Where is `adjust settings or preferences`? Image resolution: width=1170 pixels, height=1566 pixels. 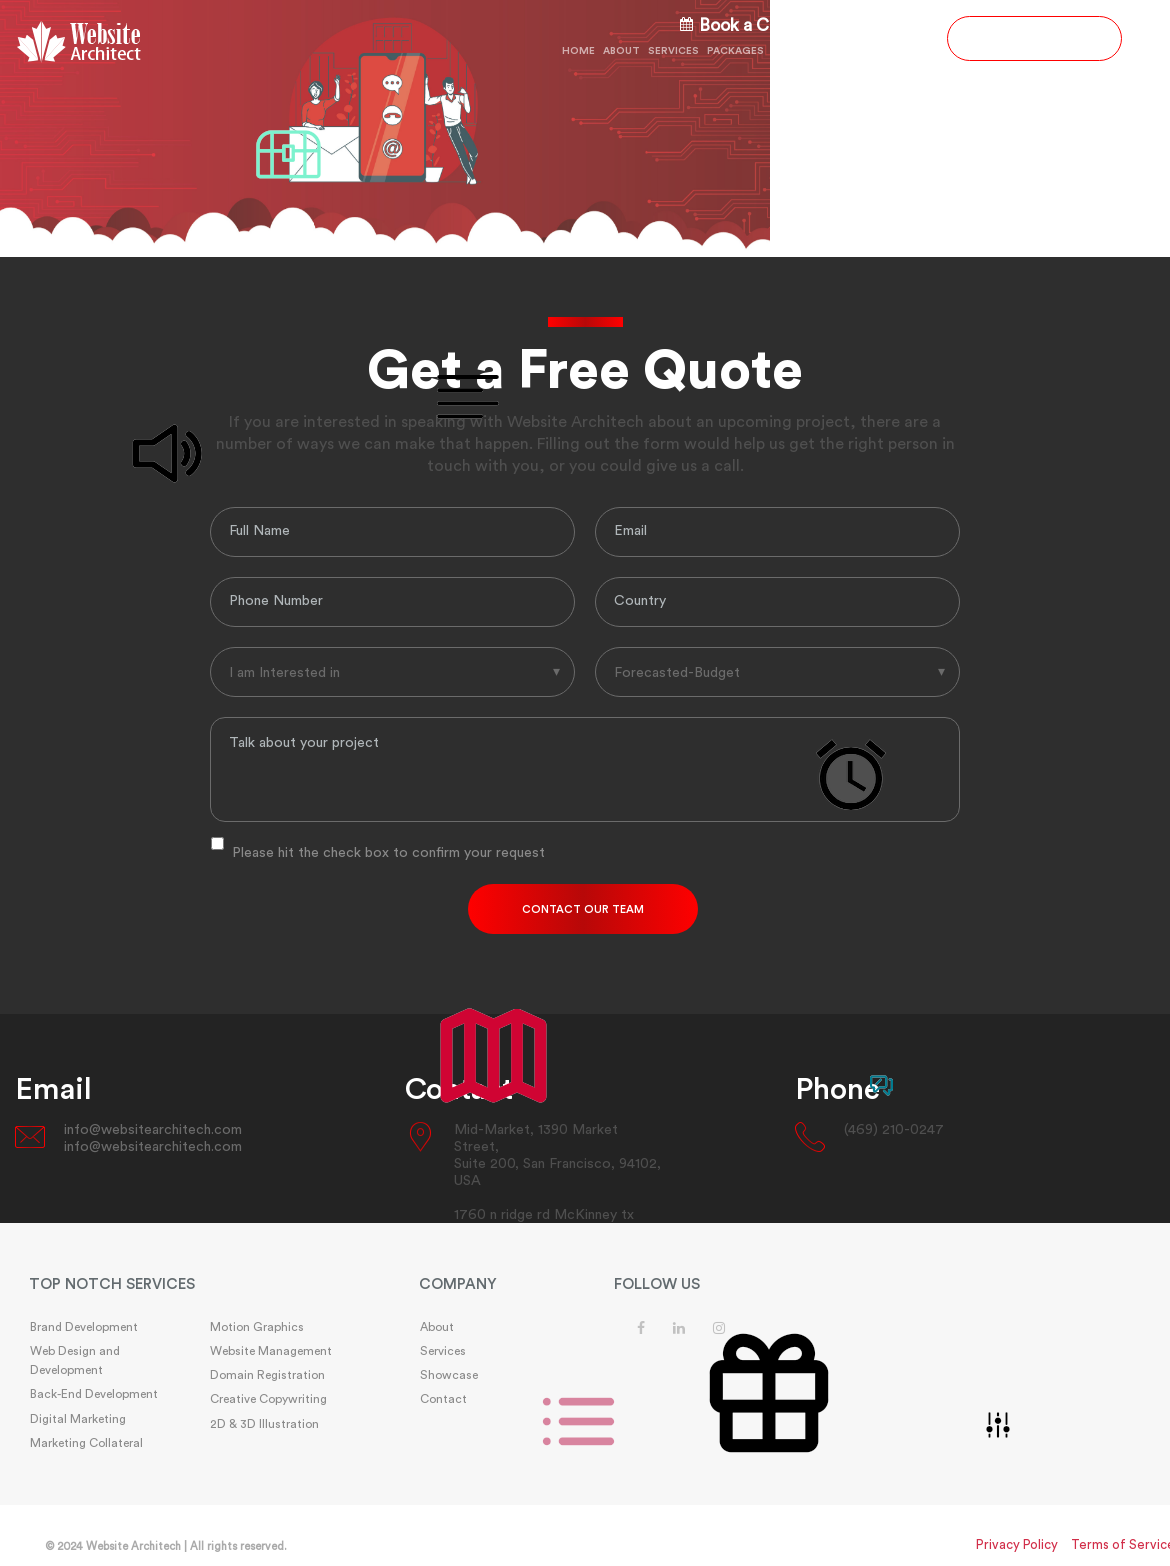
adjust settings or preferences is located at coordinates (998, 1425).